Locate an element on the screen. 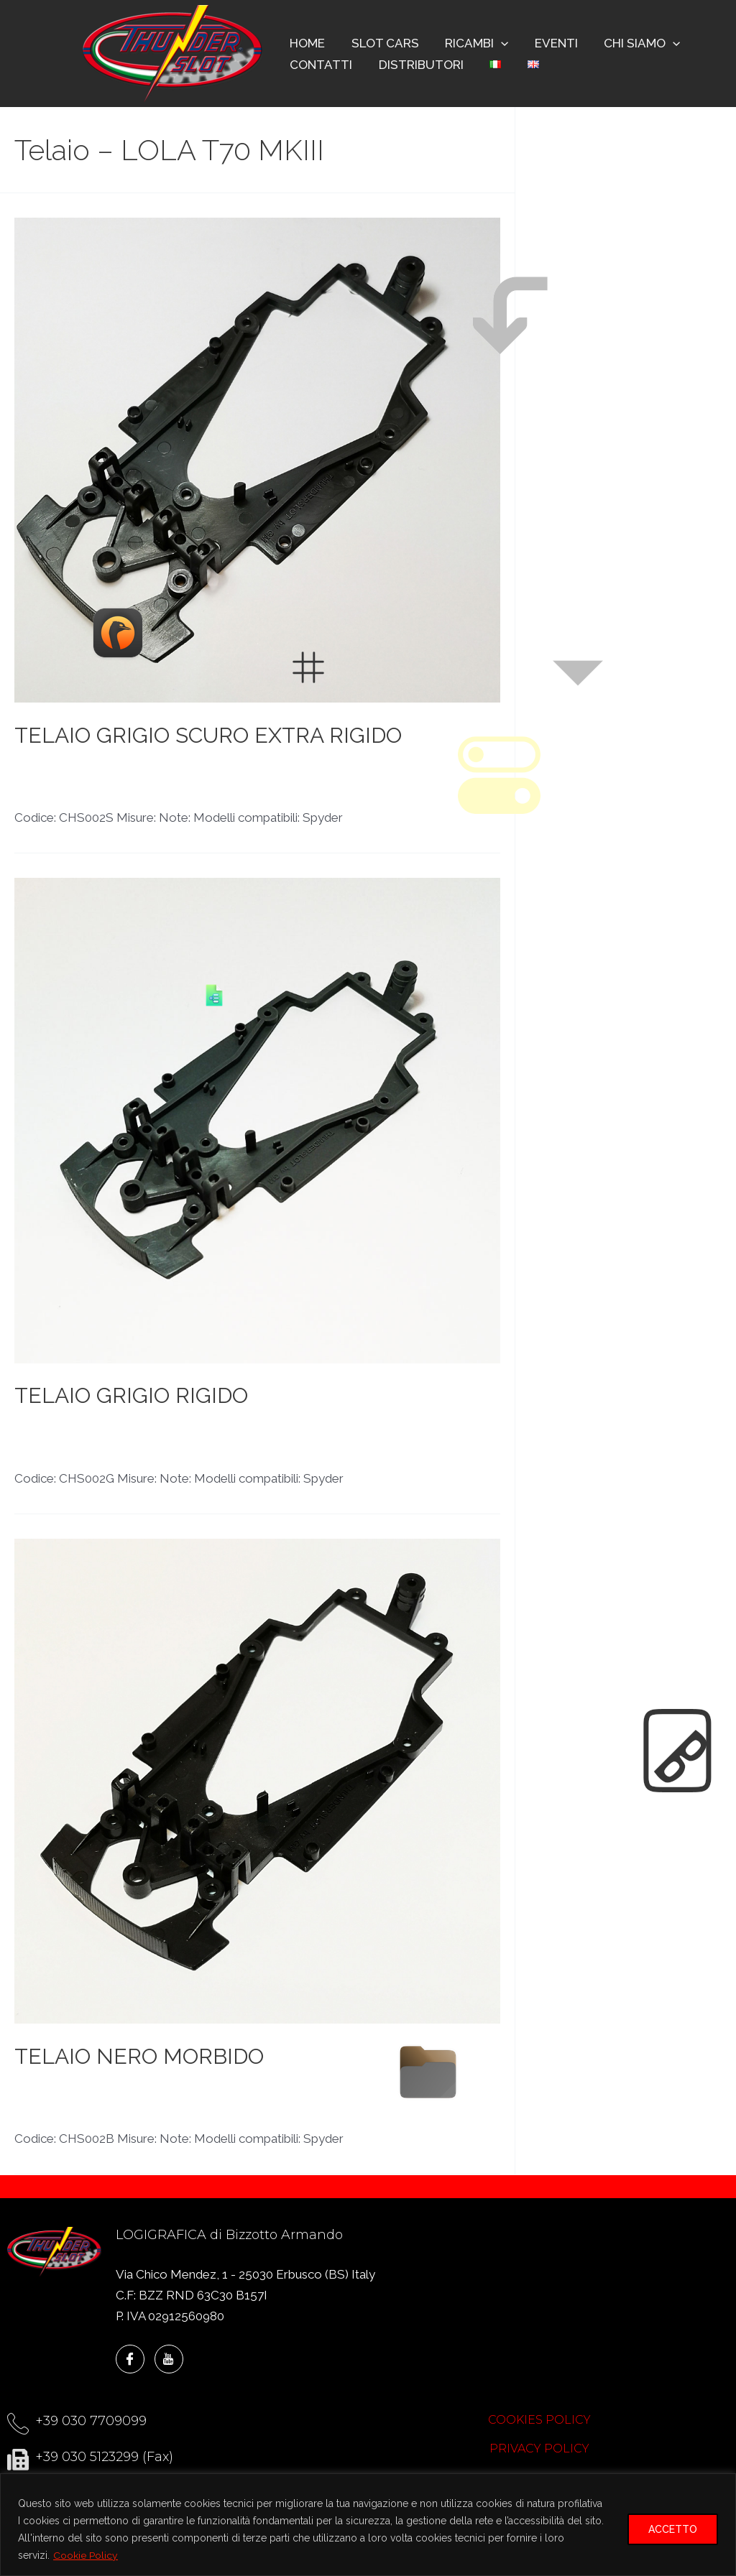  scroll down or view more content below is located at coordinates (578, 671).